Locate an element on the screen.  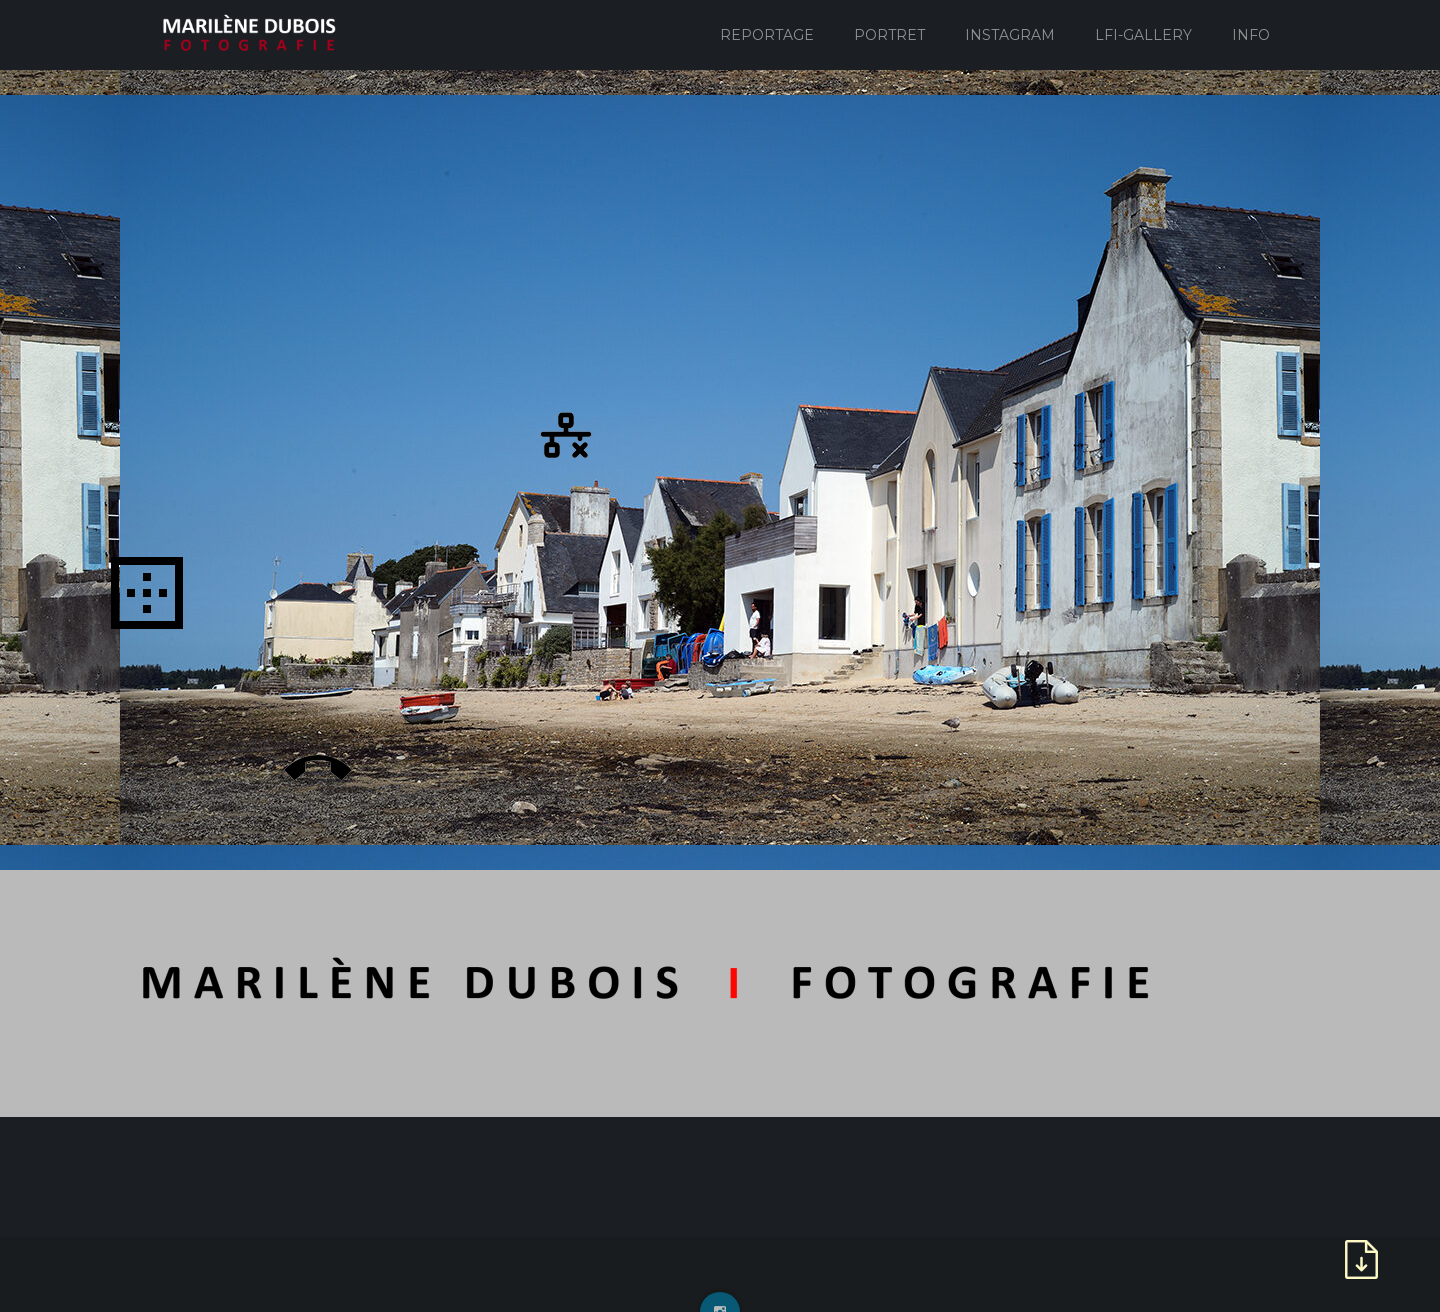
download a file is located at coordinates (1361, 1259).